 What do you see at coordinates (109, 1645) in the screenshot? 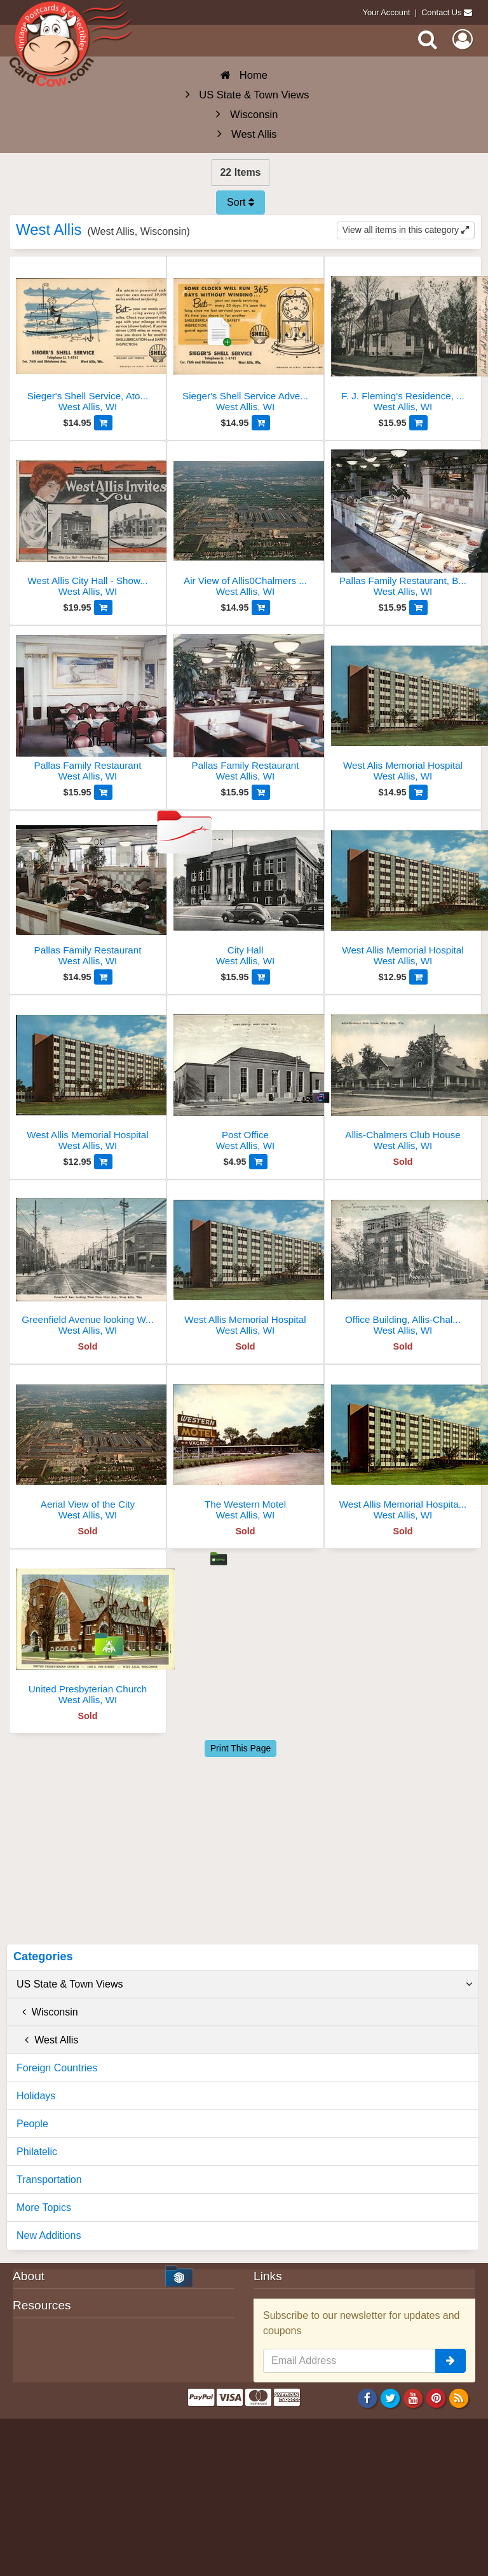
I see `open your GameJolt games folder` at bounding box center [109, 1645].